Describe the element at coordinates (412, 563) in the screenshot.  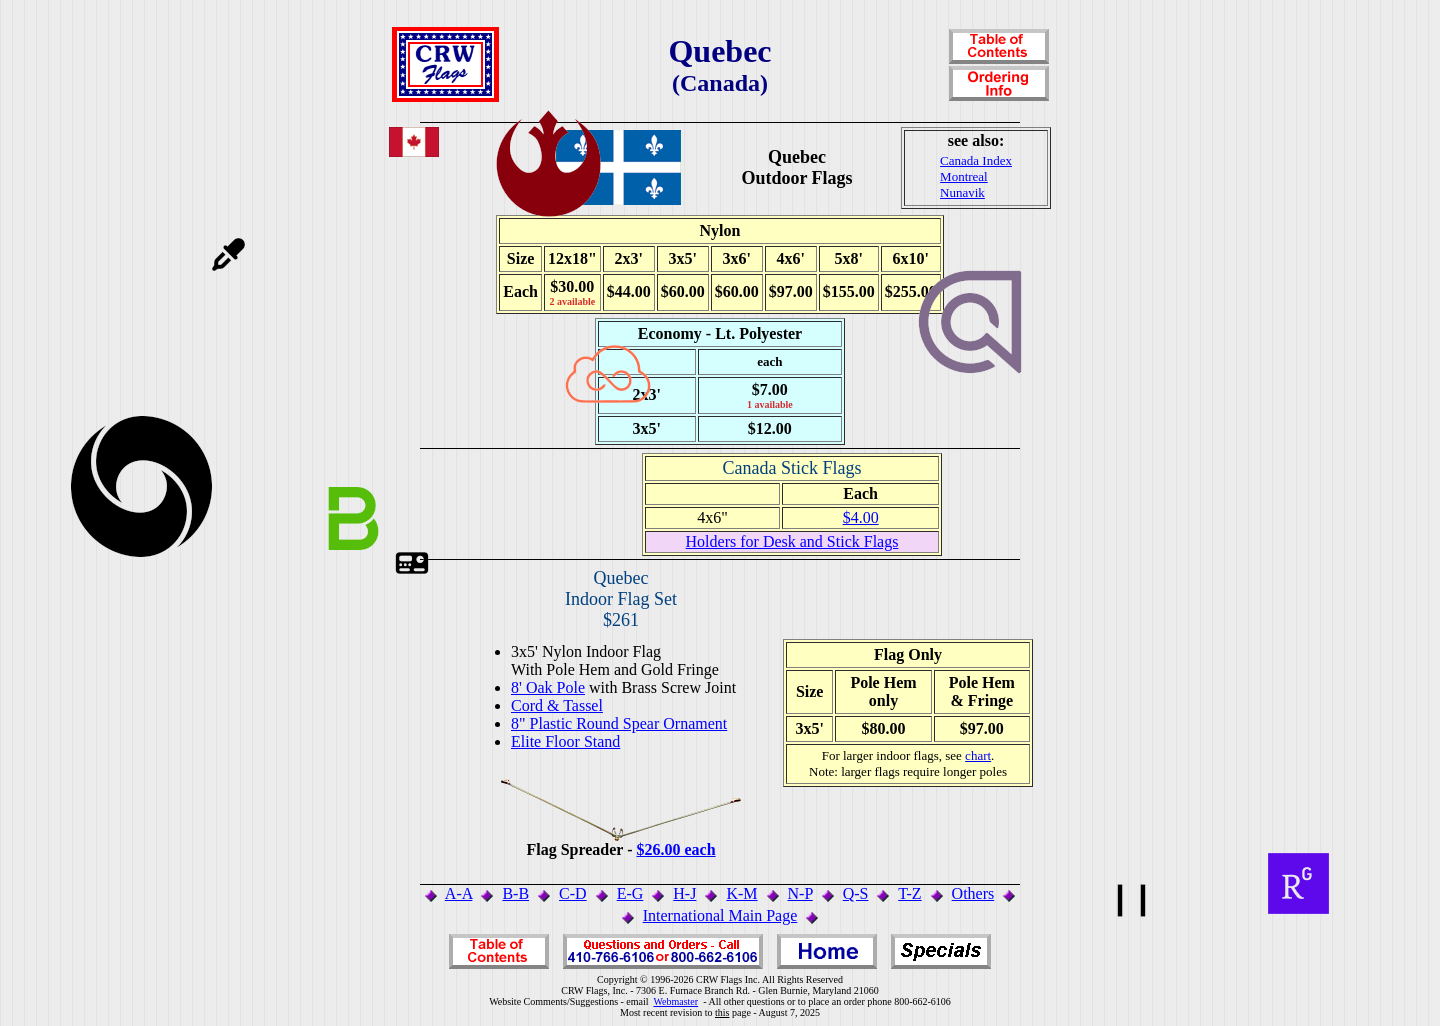
I see `view digital tachograph or driving recorder data` at that location.